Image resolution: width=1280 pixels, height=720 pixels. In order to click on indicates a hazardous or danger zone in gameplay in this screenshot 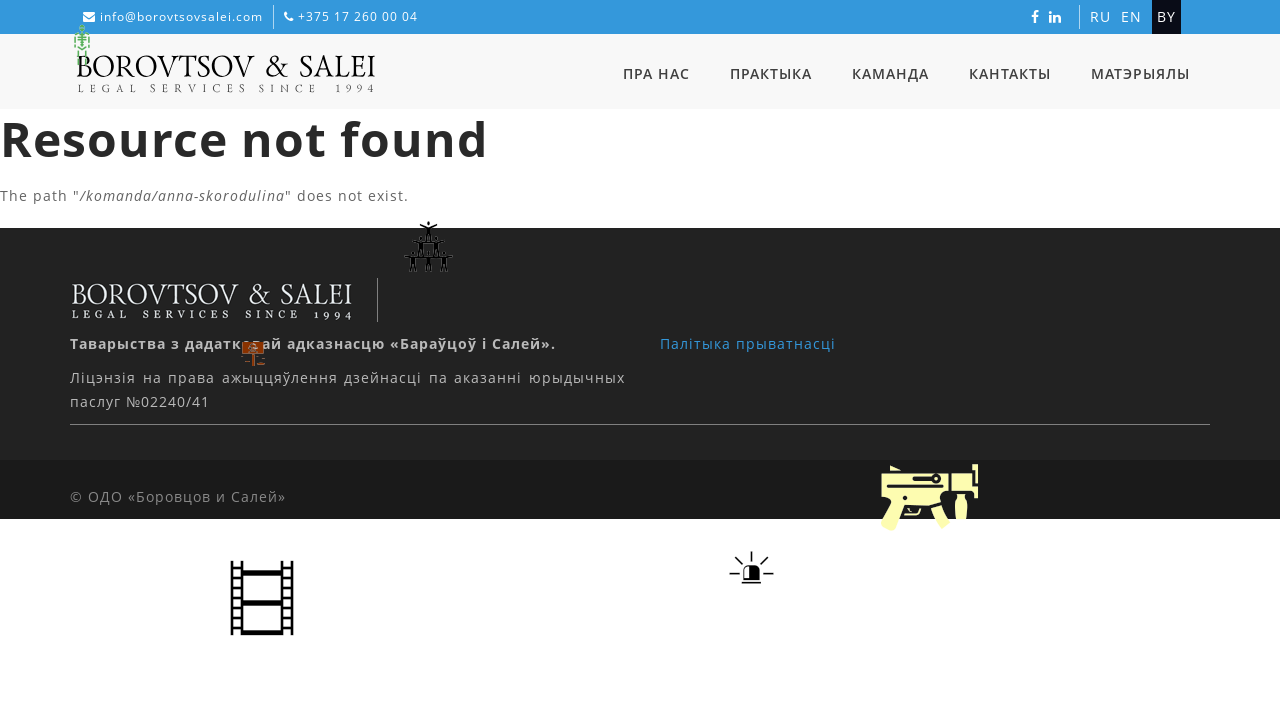, I will do `click(253, 354)`.